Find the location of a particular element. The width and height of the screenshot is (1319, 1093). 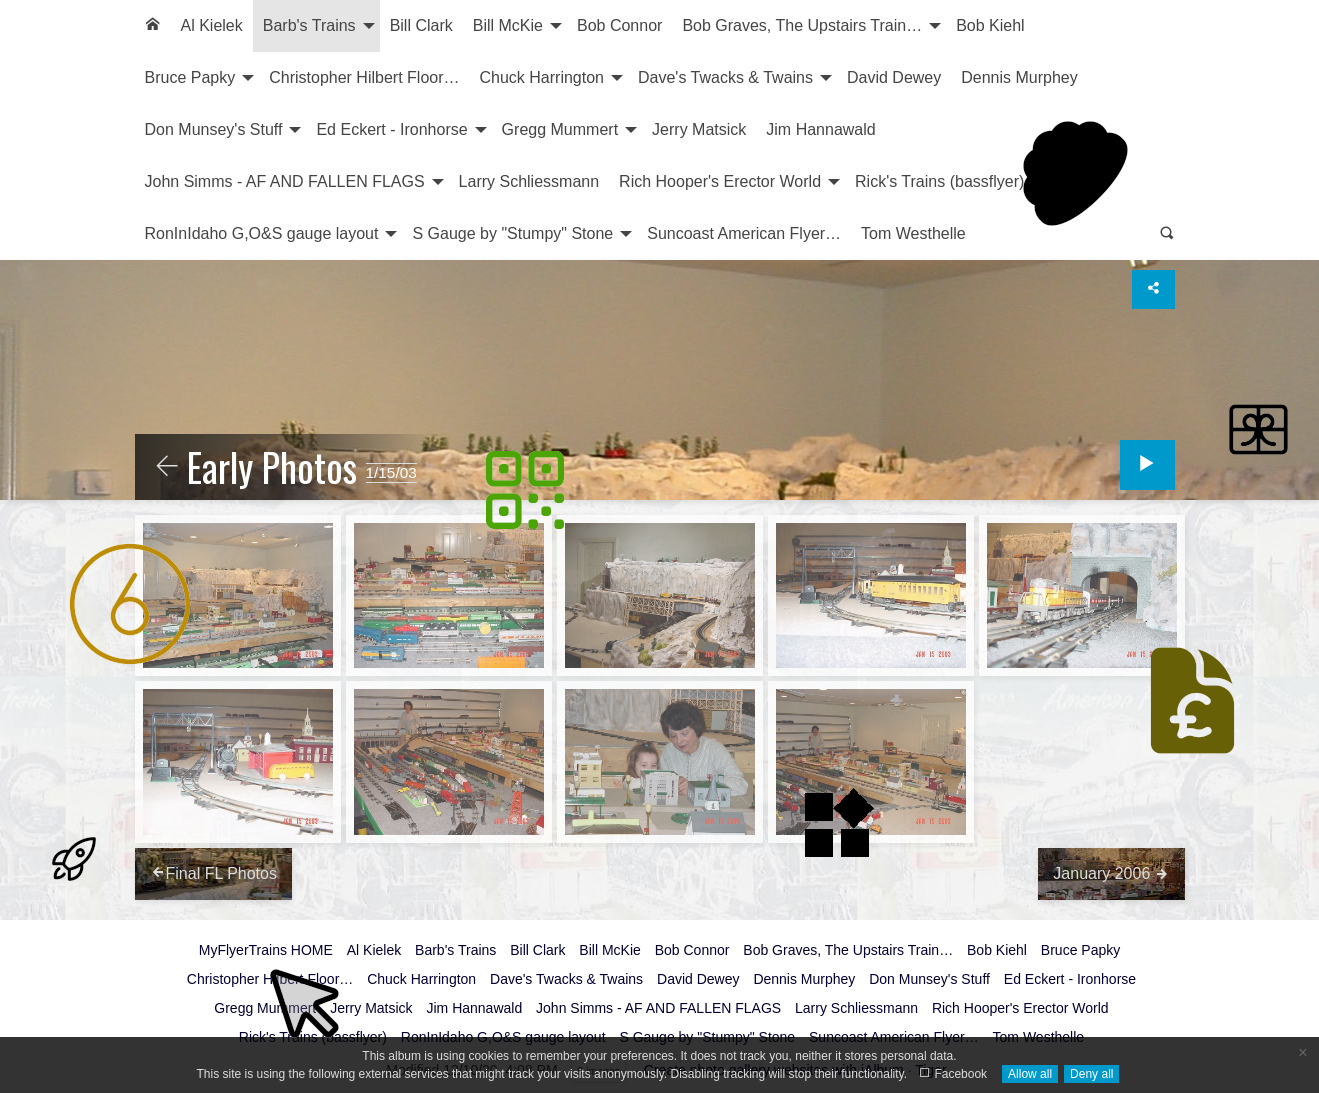

view or send a gift is located at coordinates (1258, 429).